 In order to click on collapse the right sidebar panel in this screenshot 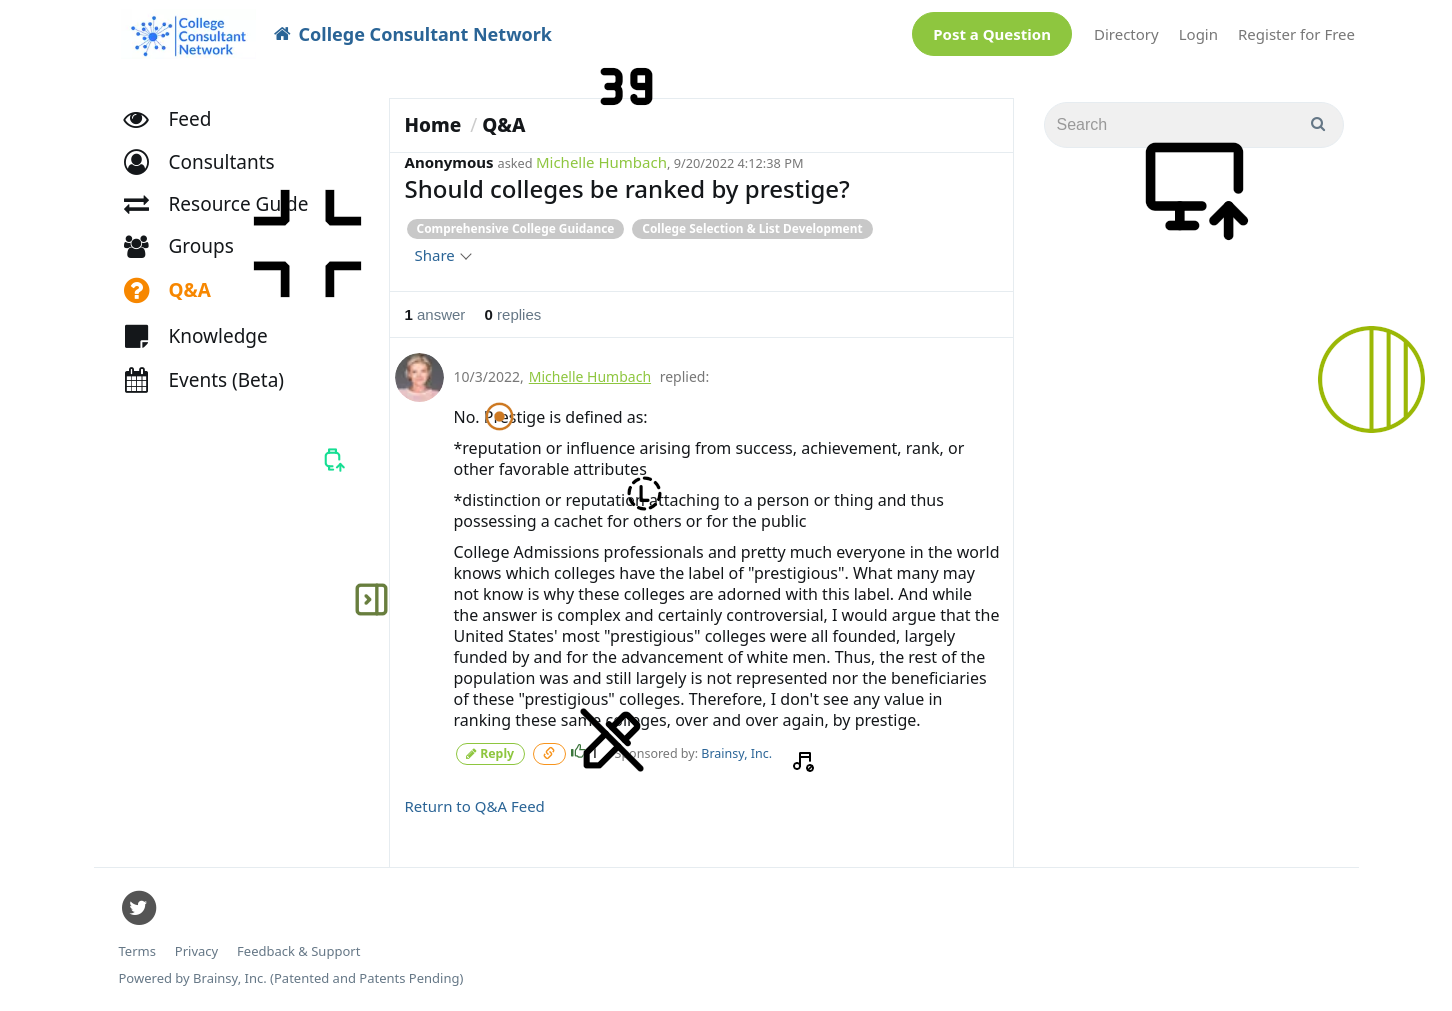, I will do `click(371, 599)`.